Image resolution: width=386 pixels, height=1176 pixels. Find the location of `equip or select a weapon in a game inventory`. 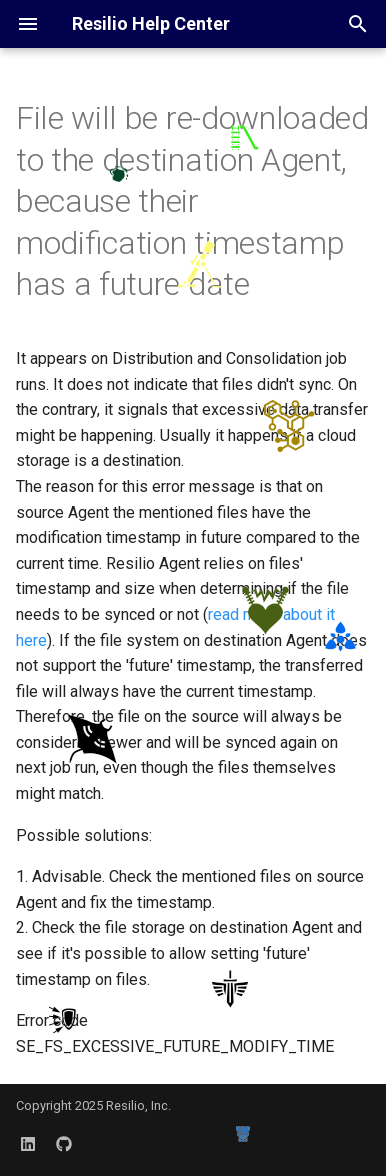

equip or select a weapon in a game inventory is located at coordinates (230, 989).